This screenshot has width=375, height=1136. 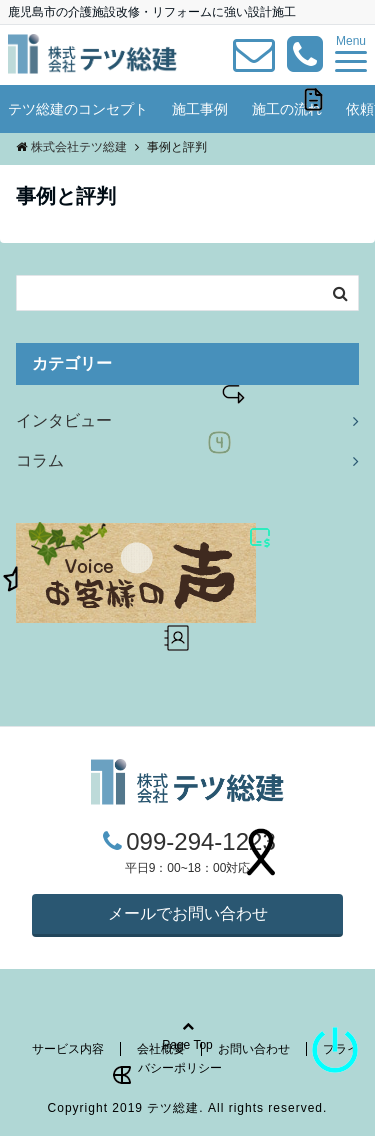 What do you see at coordinates (313, 99) in the screenshot?
I see `view invoice or billing document` at bounding box center [313, 99].